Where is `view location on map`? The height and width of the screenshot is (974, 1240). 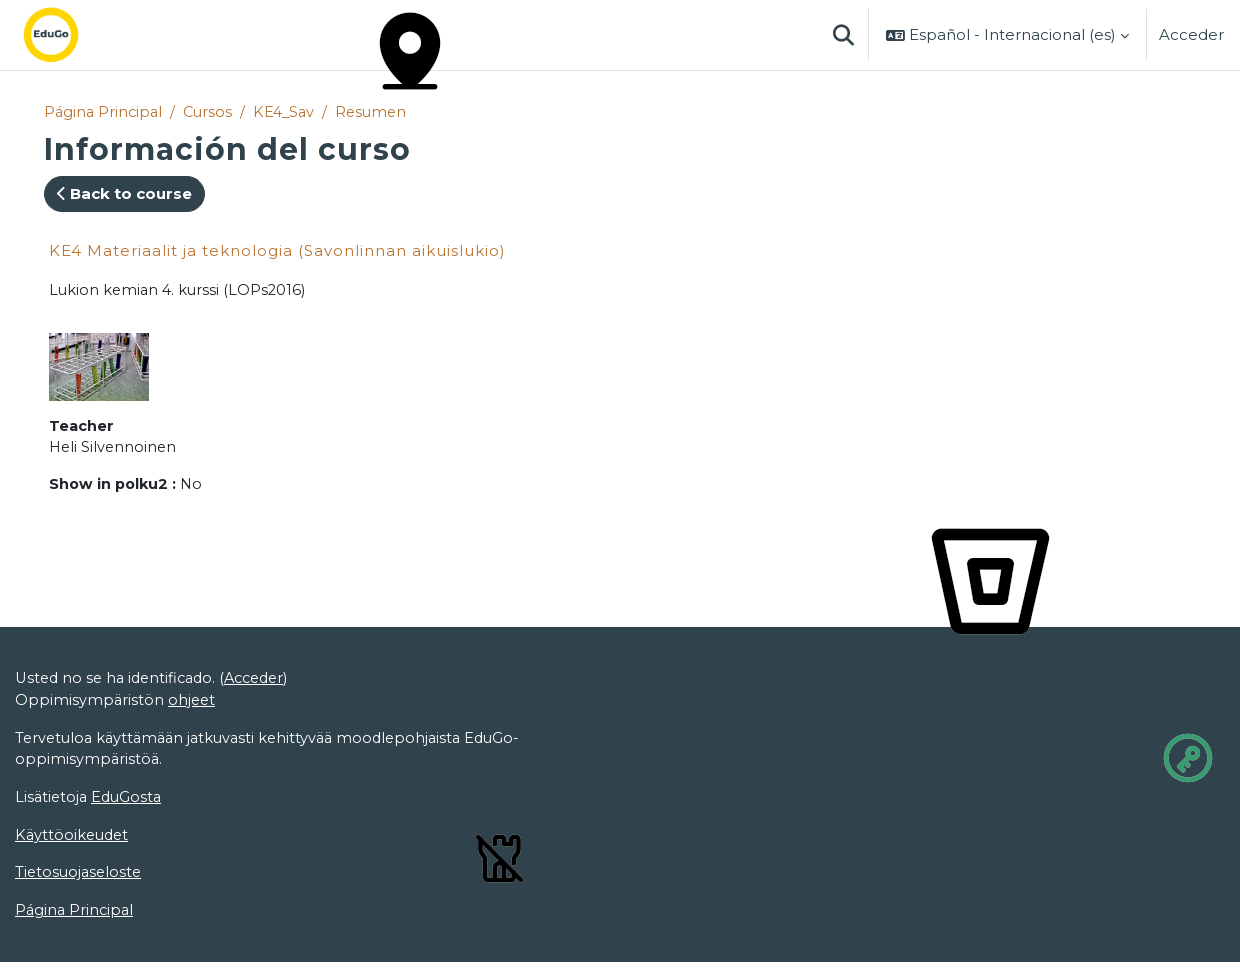 view location on map is located at coordinates (410, 51).